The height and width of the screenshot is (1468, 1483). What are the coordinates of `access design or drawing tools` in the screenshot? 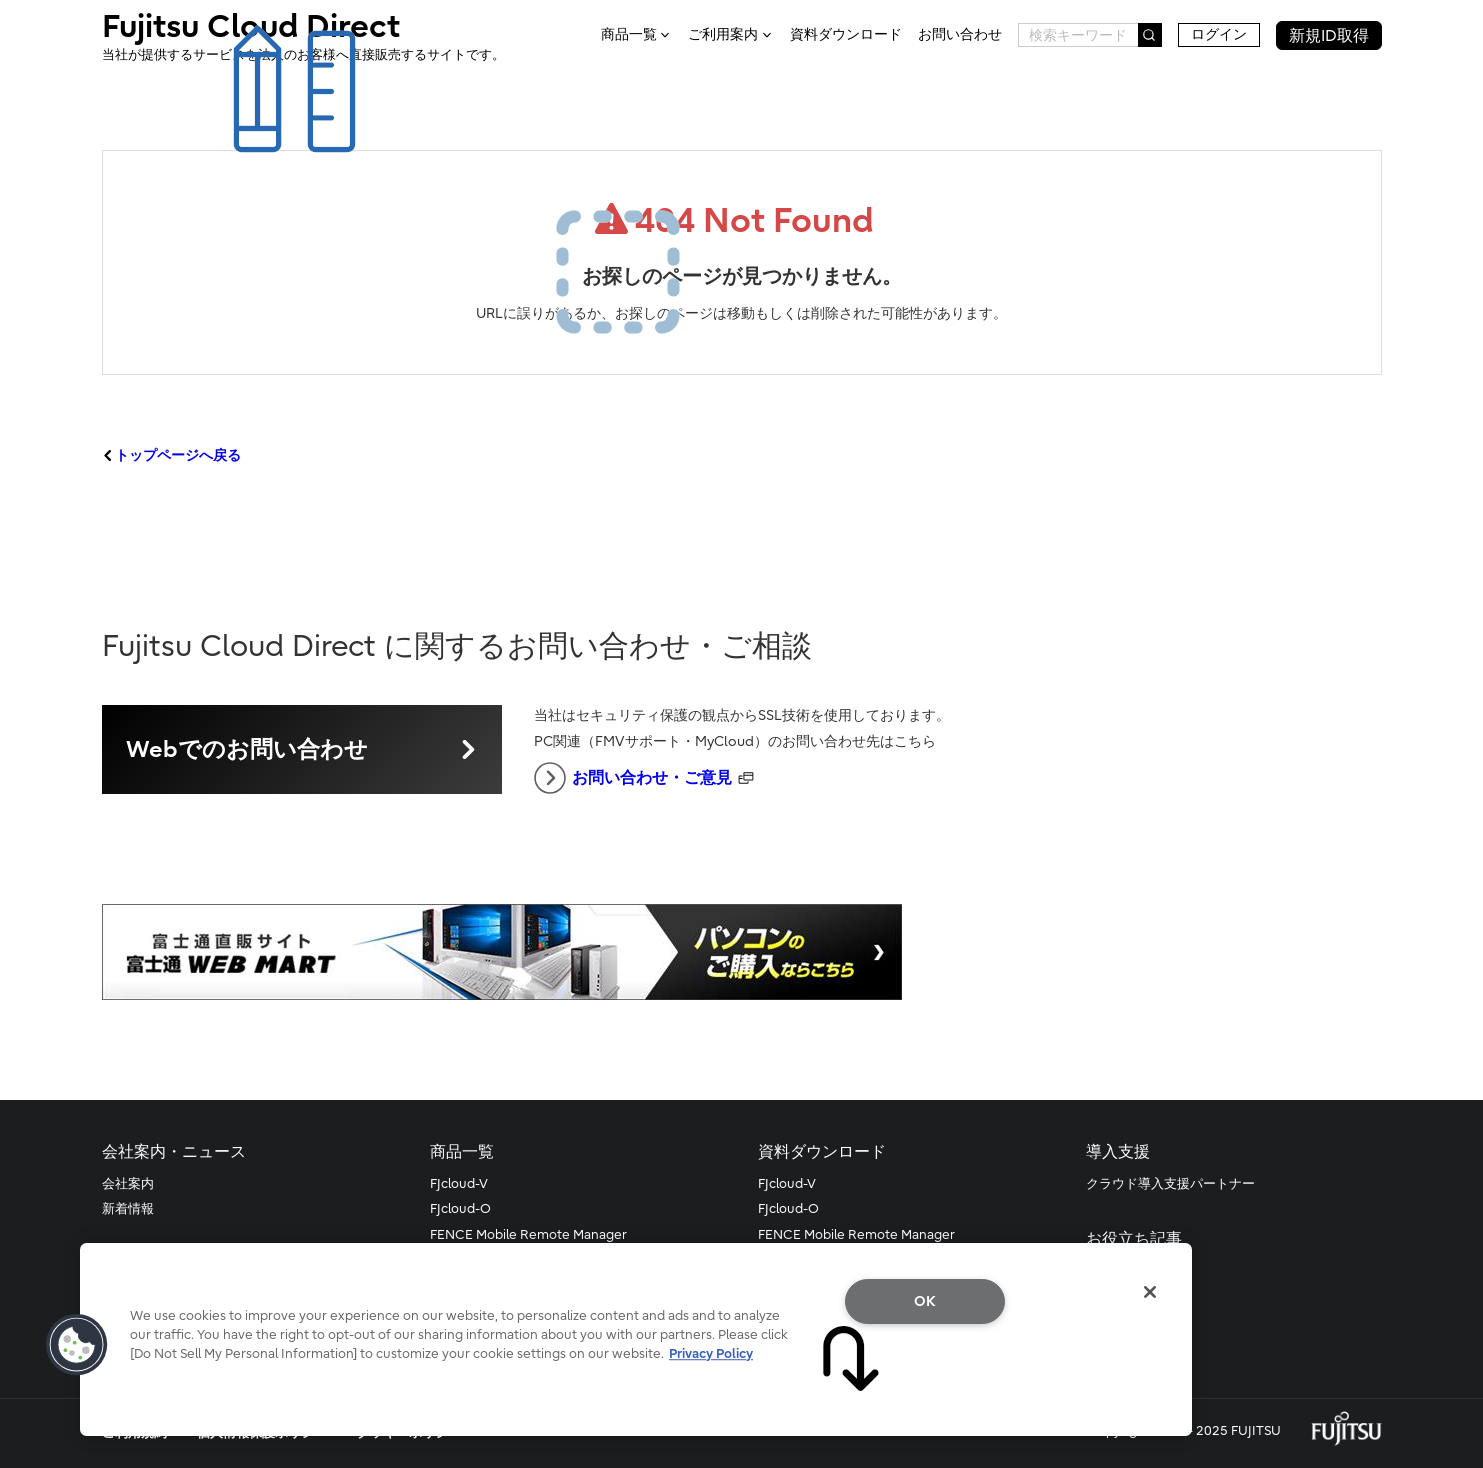 It's located at (294, 91).